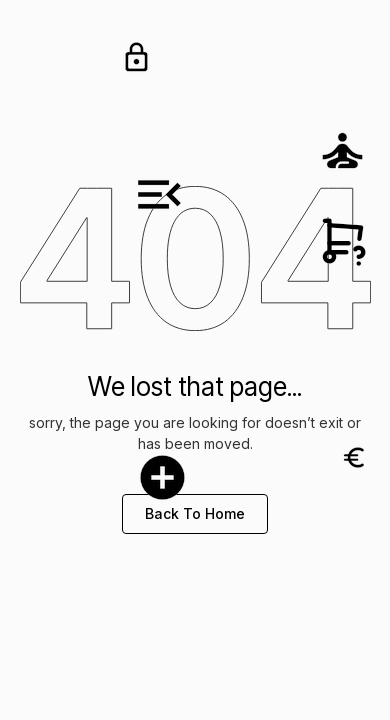 Image resolution: width=390 pixels, height=720 pixels. What do you see at coordinates (342, 150) in the screenshot?
I see `access meditation or mindfulness features` at bounding box center [342, 150].